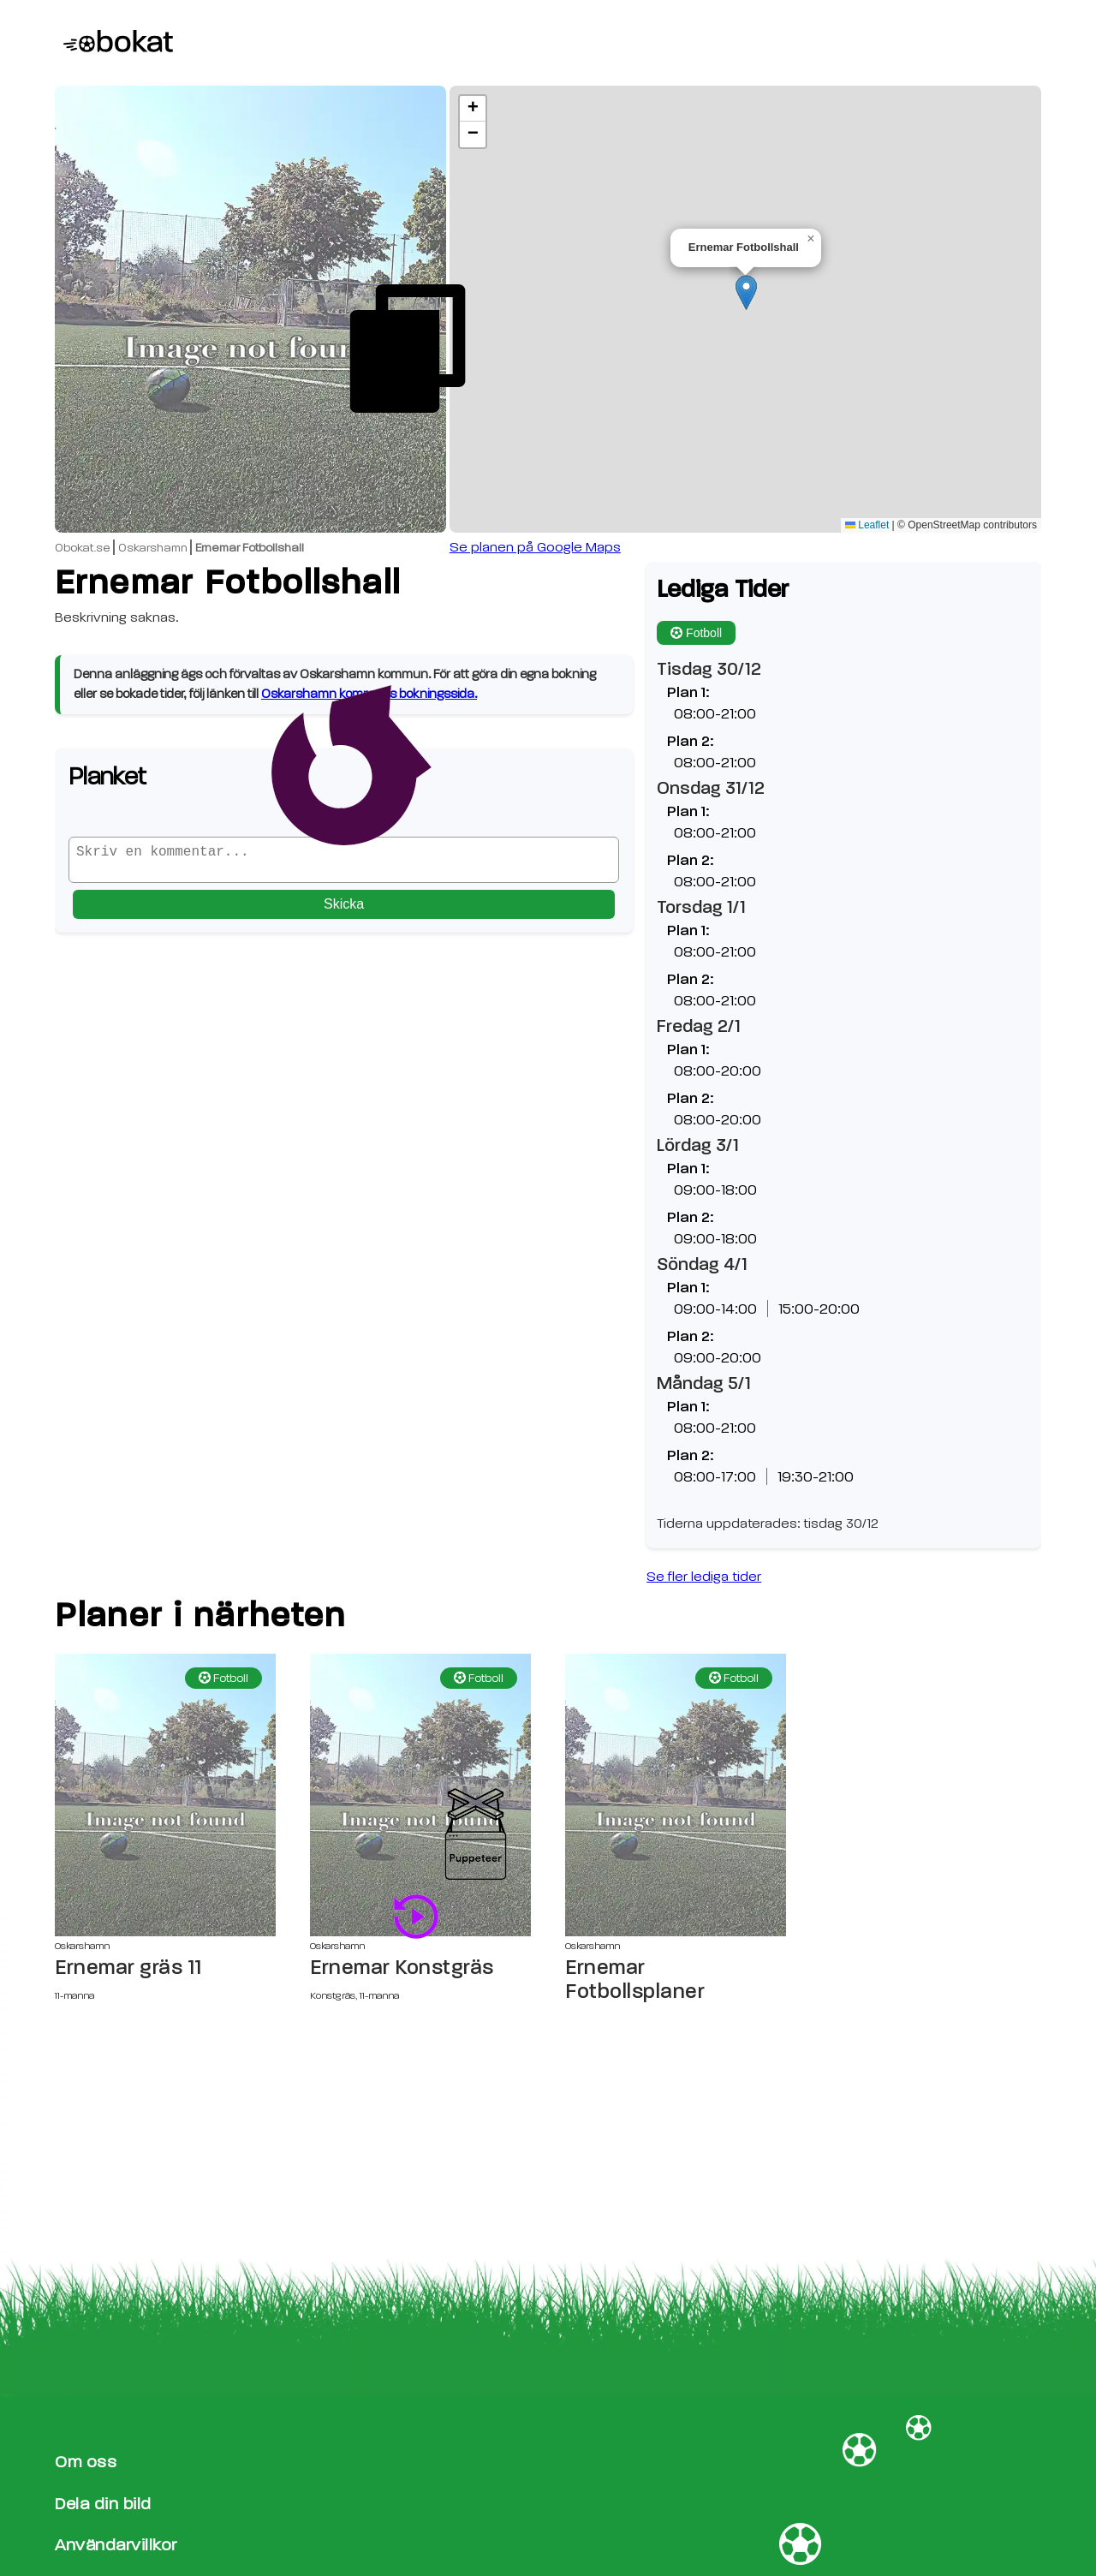 The height and width of the screenshot is (2576, 1096). I want to click on copy file to clipboard, so click(408, 349).